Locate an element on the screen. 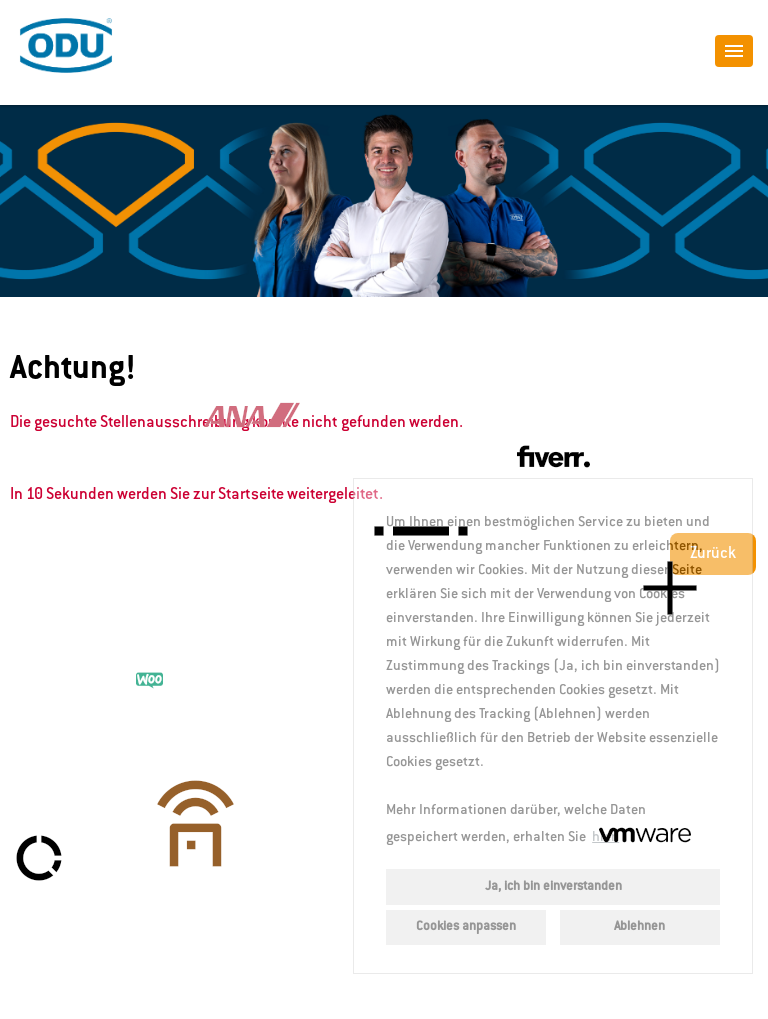 The width and height of the screenshot is (768, 1019). WooCommerce logo - access your online store dashboard is located at coordinates (149, 680).